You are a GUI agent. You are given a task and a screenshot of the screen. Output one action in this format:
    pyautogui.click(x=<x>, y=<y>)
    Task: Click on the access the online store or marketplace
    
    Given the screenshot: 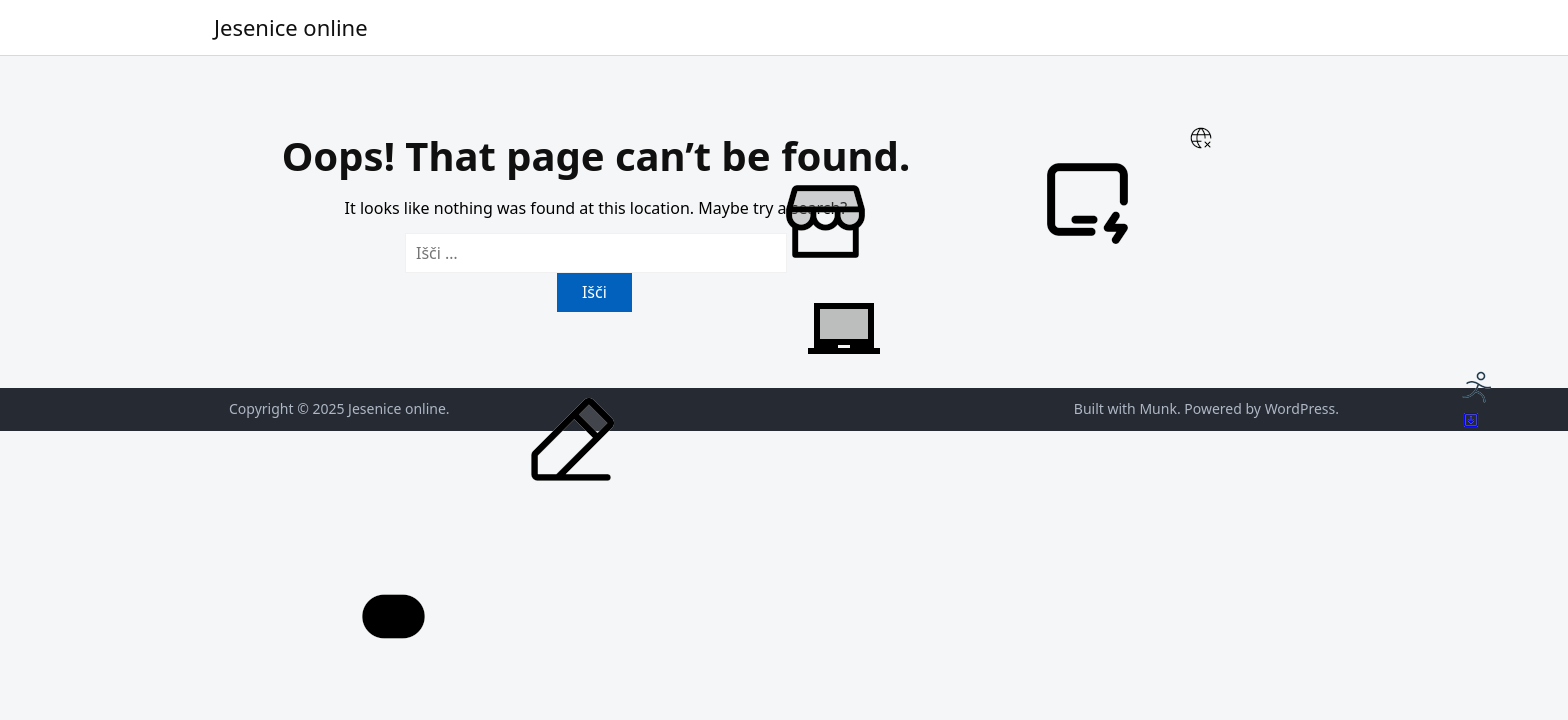 What is the action you would take?
    pyautogui.click(x=825, y=221)
    